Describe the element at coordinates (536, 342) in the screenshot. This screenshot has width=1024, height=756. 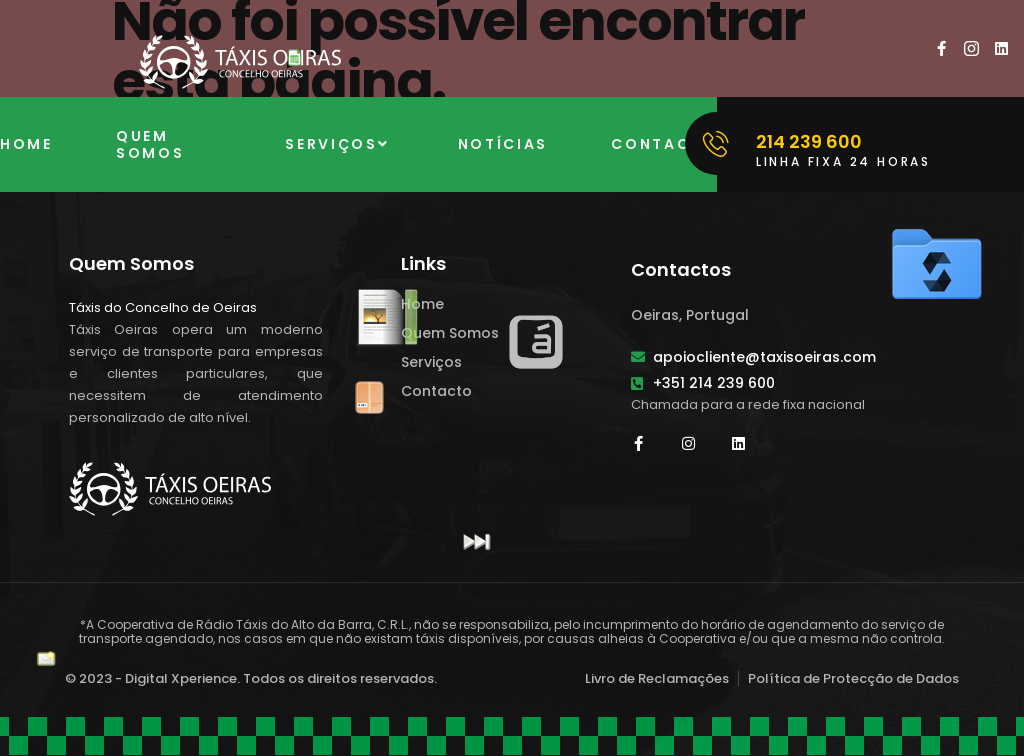
I see `open character map application` at that location.